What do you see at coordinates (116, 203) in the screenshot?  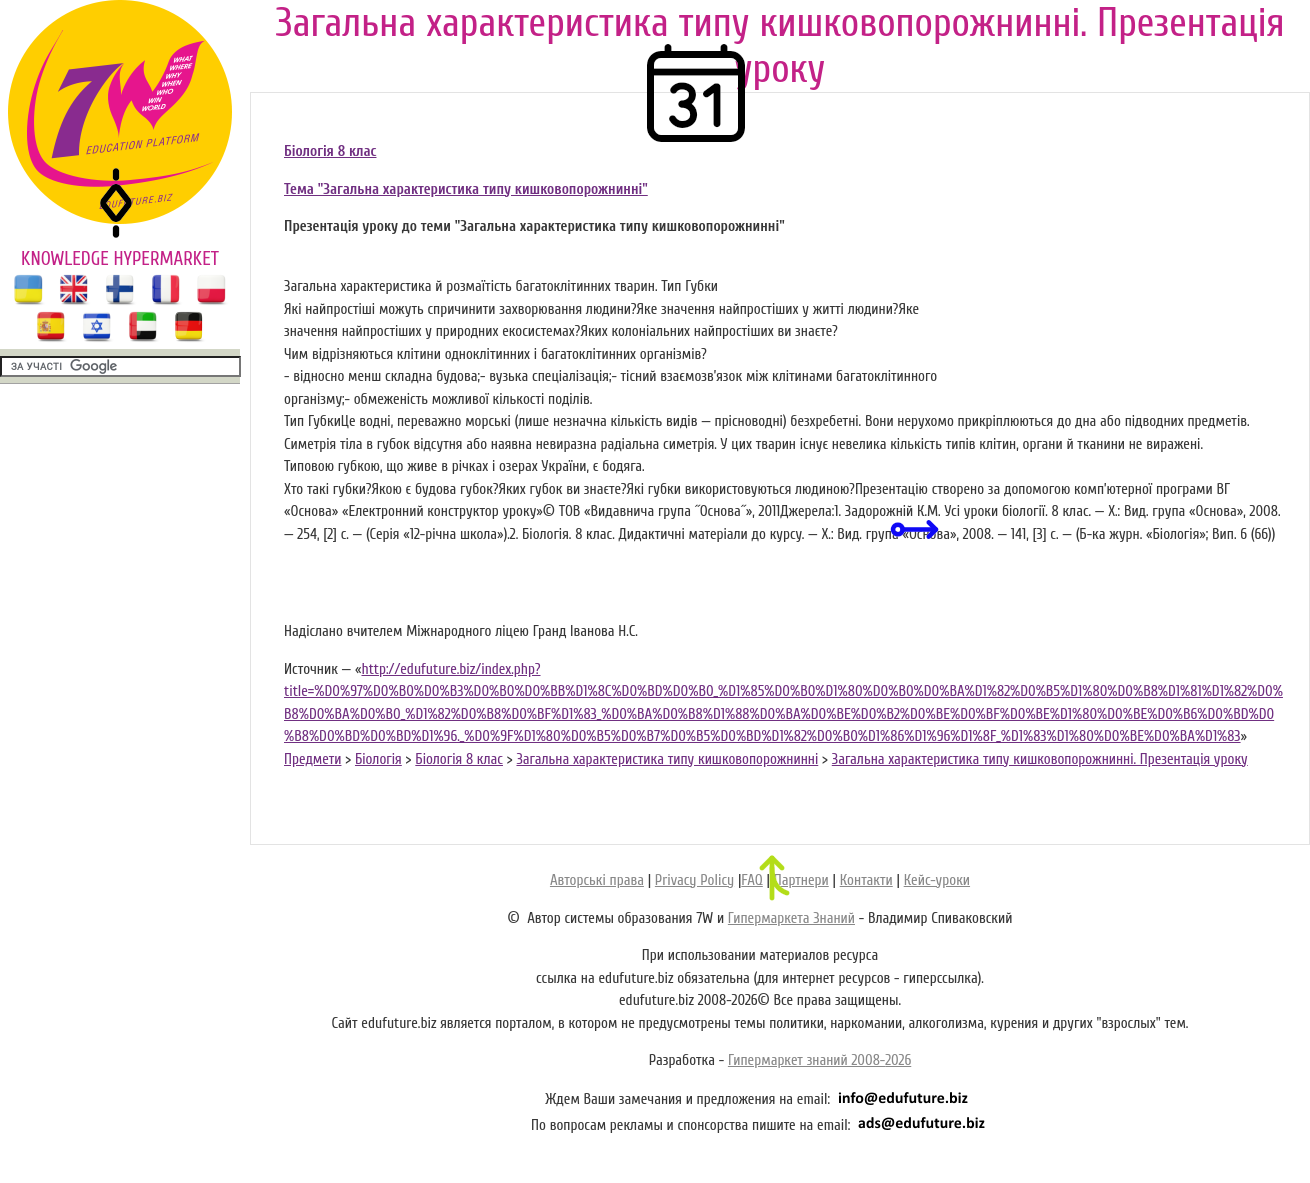 I see `align keyframes vertically in timeline` at bounding box center [116, 203].